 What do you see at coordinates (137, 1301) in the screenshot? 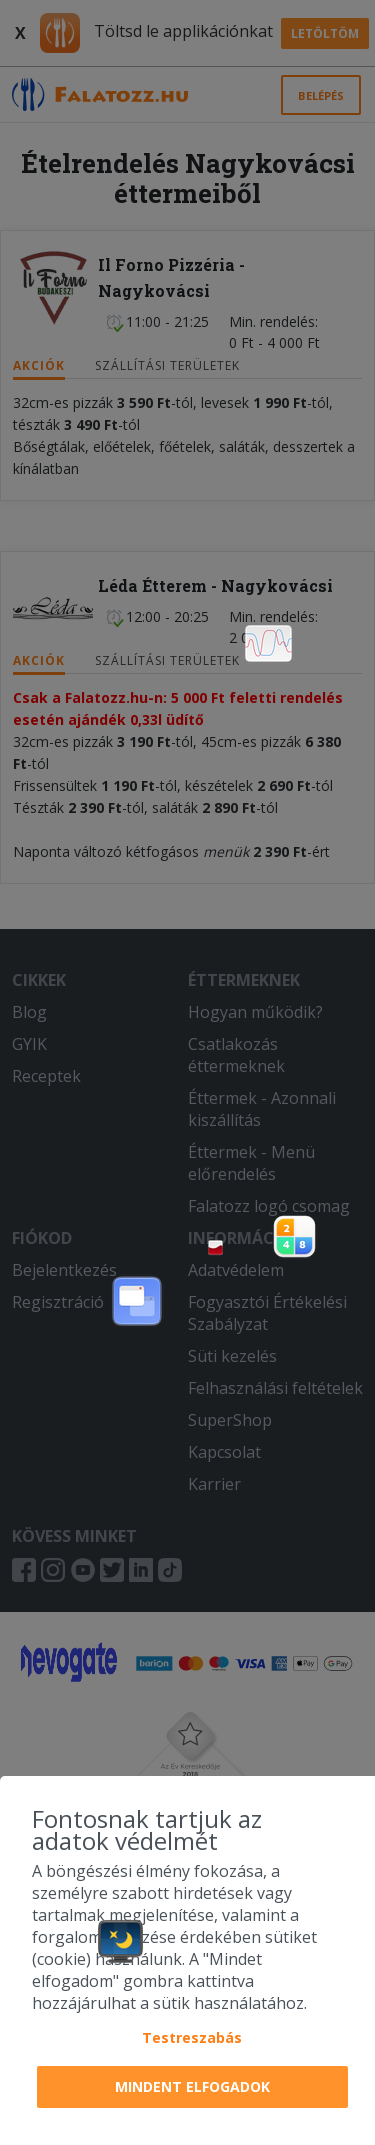
I see `manage startup applications and session settings` at bounding box center [137, 1301].